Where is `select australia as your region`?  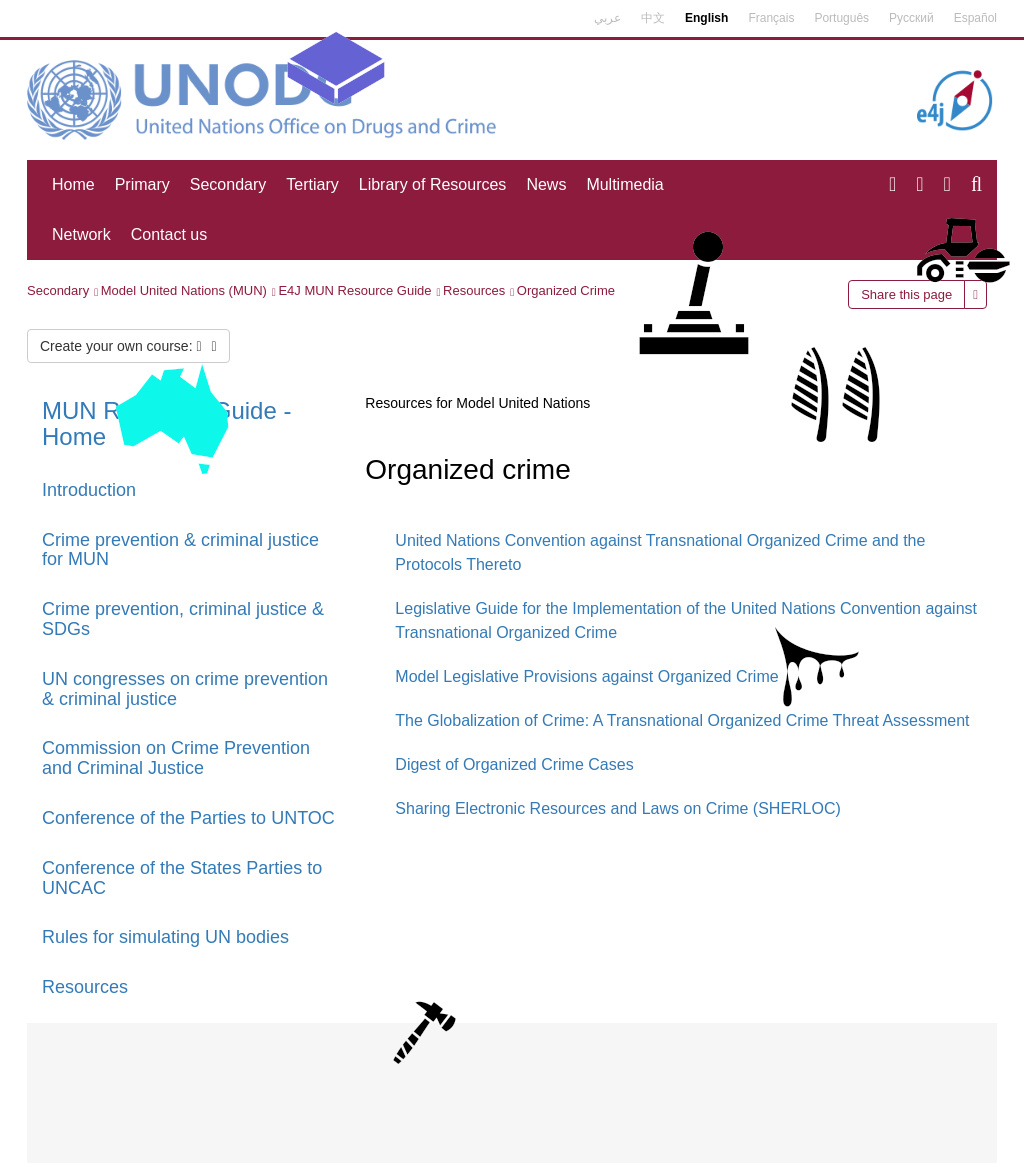
select australia as your region is located at coordinates (172, 419).